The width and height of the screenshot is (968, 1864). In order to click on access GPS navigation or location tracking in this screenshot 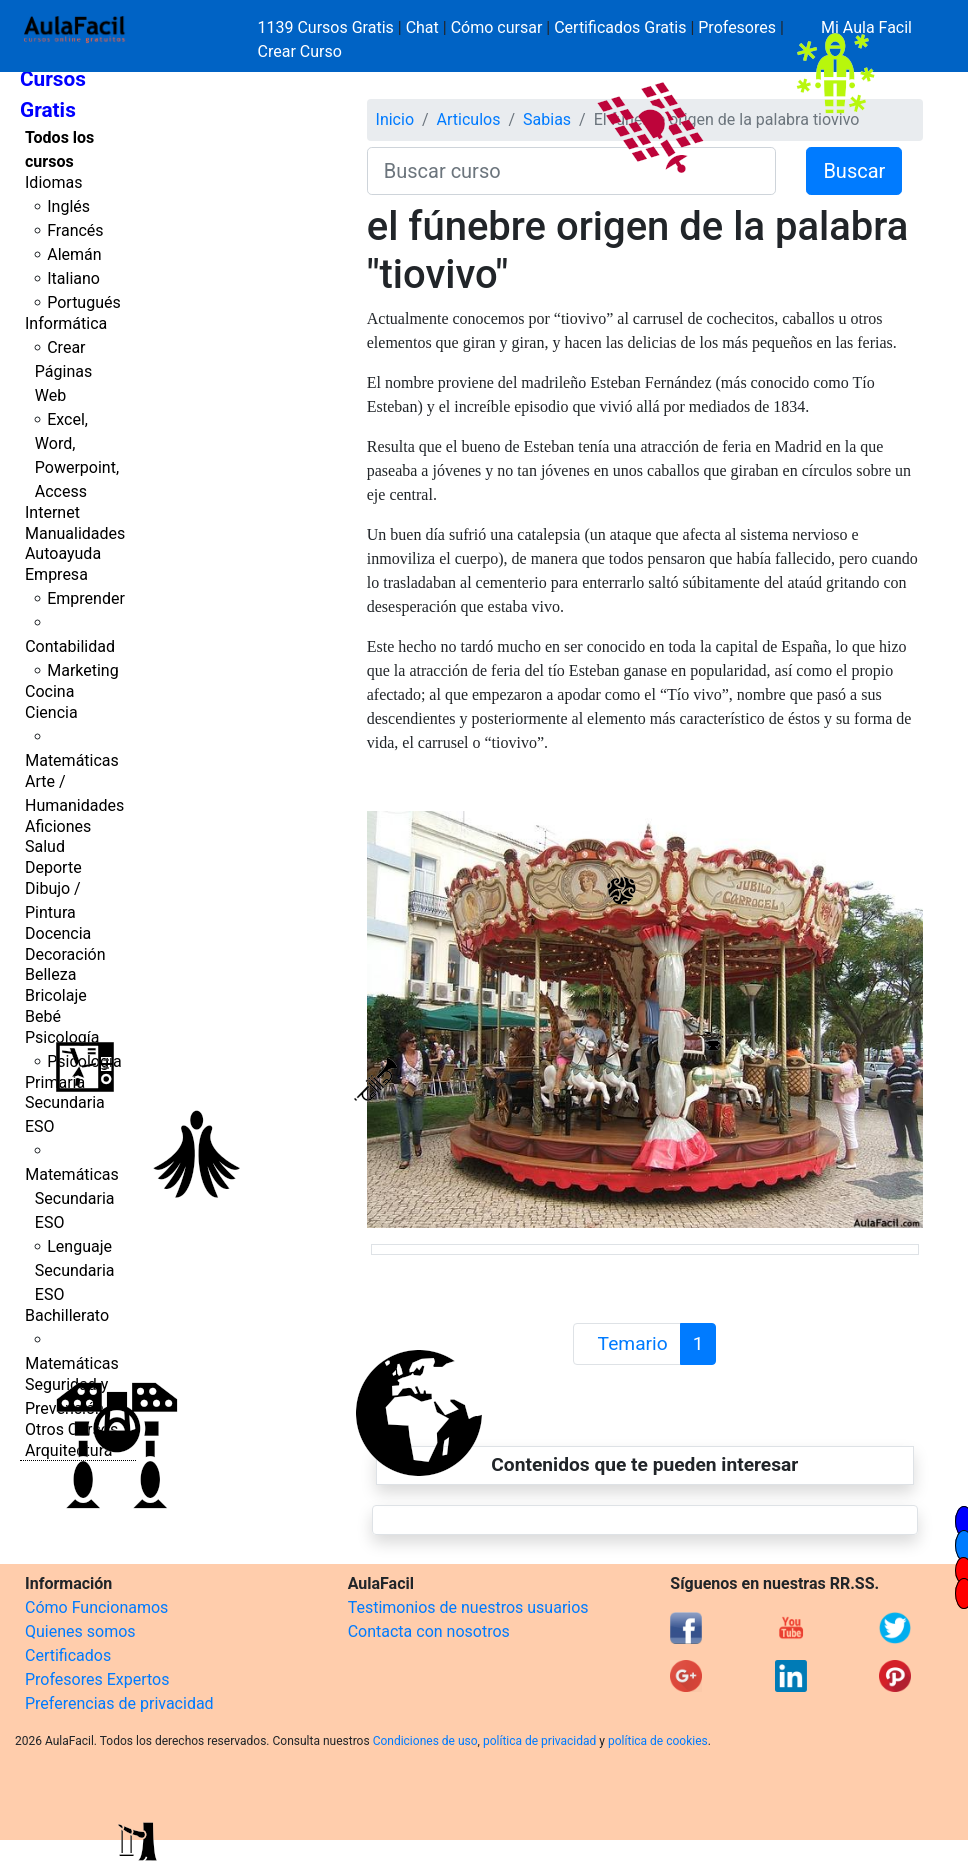, I will do `click(85, 1067)`.